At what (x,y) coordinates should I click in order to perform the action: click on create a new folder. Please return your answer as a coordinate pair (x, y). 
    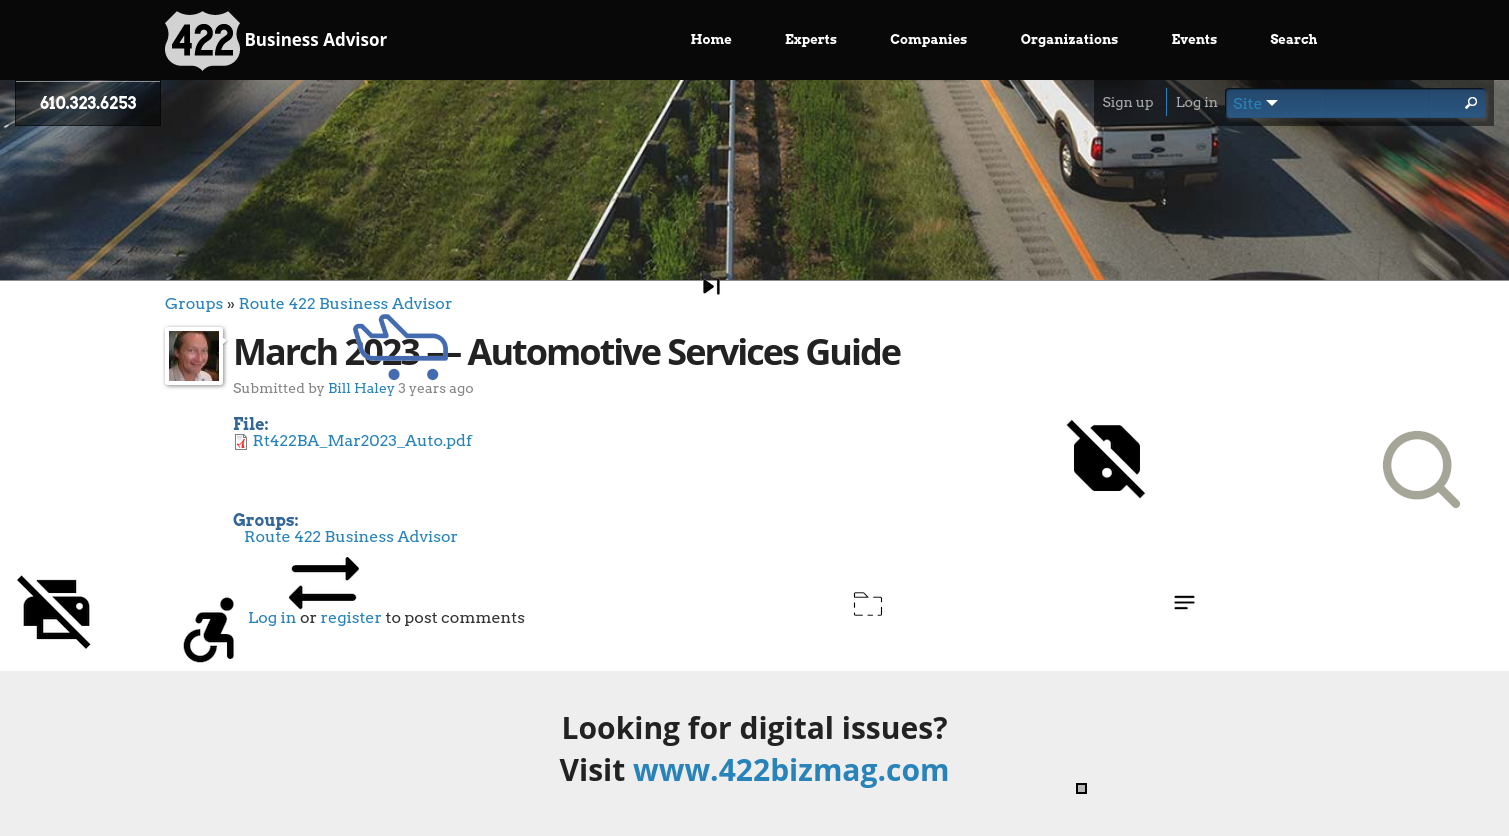
    Looking at the image, I should click on (868, 604).